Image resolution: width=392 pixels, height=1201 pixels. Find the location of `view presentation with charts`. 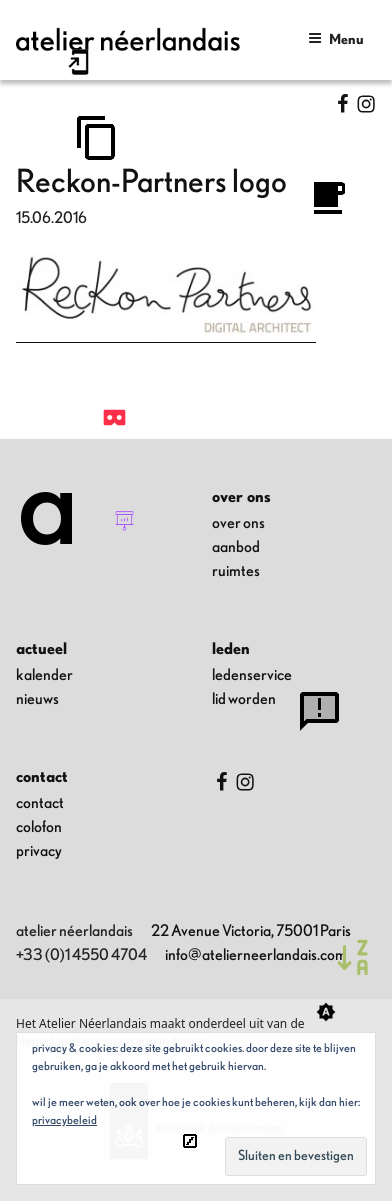

view presentation with charts is located at coordinates (124, 519).